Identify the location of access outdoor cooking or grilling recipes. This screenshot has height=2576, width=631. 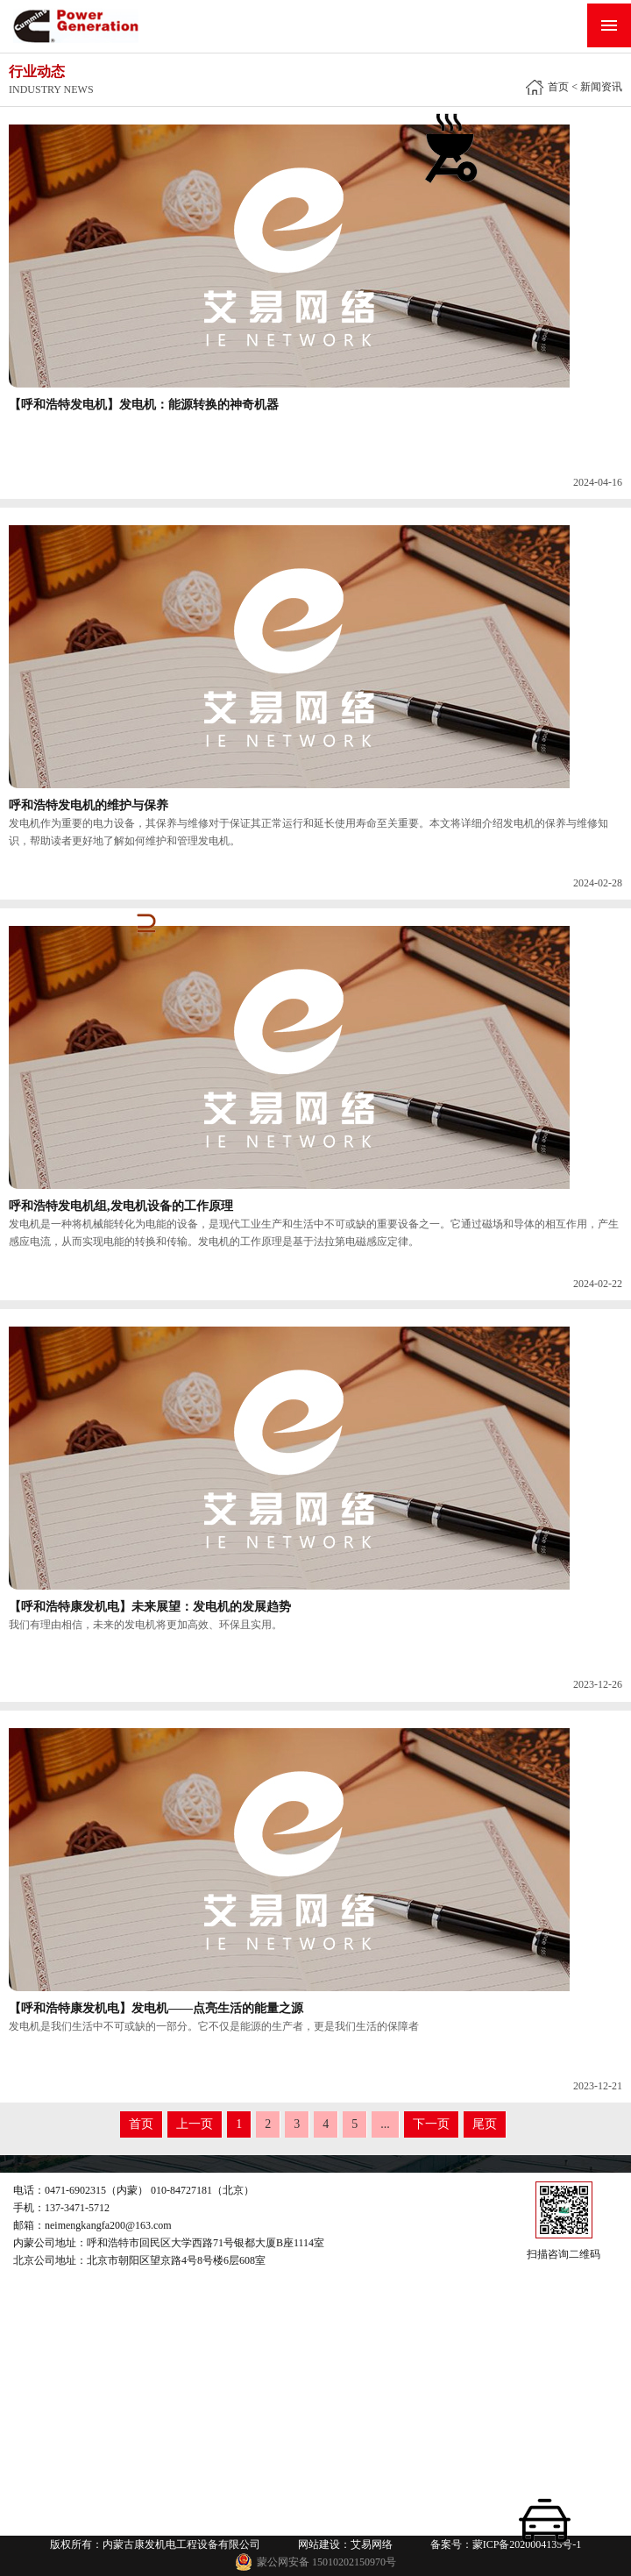
(450, 147).